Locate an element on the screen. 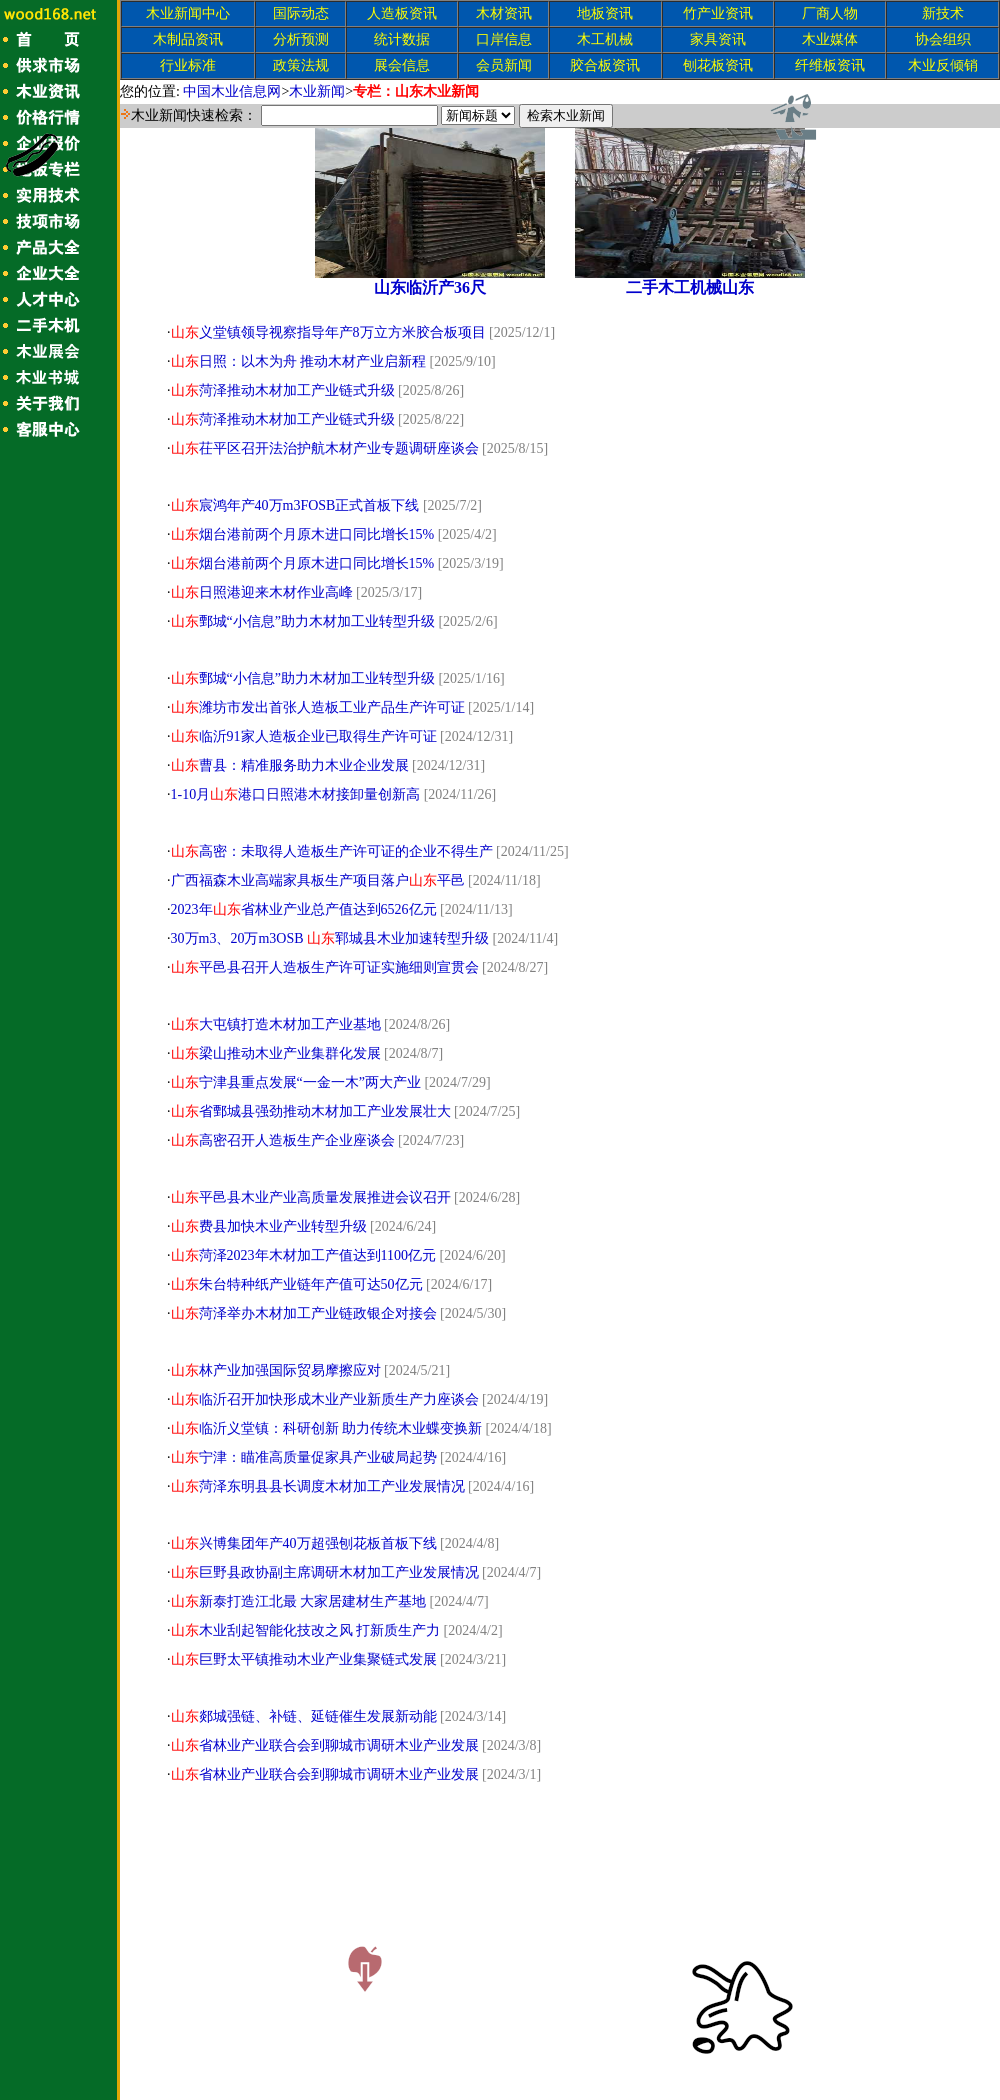 This screenshot has width=1000, height=2100. slime or goo enemy in a game interface is located at coordinates (742, 2007).